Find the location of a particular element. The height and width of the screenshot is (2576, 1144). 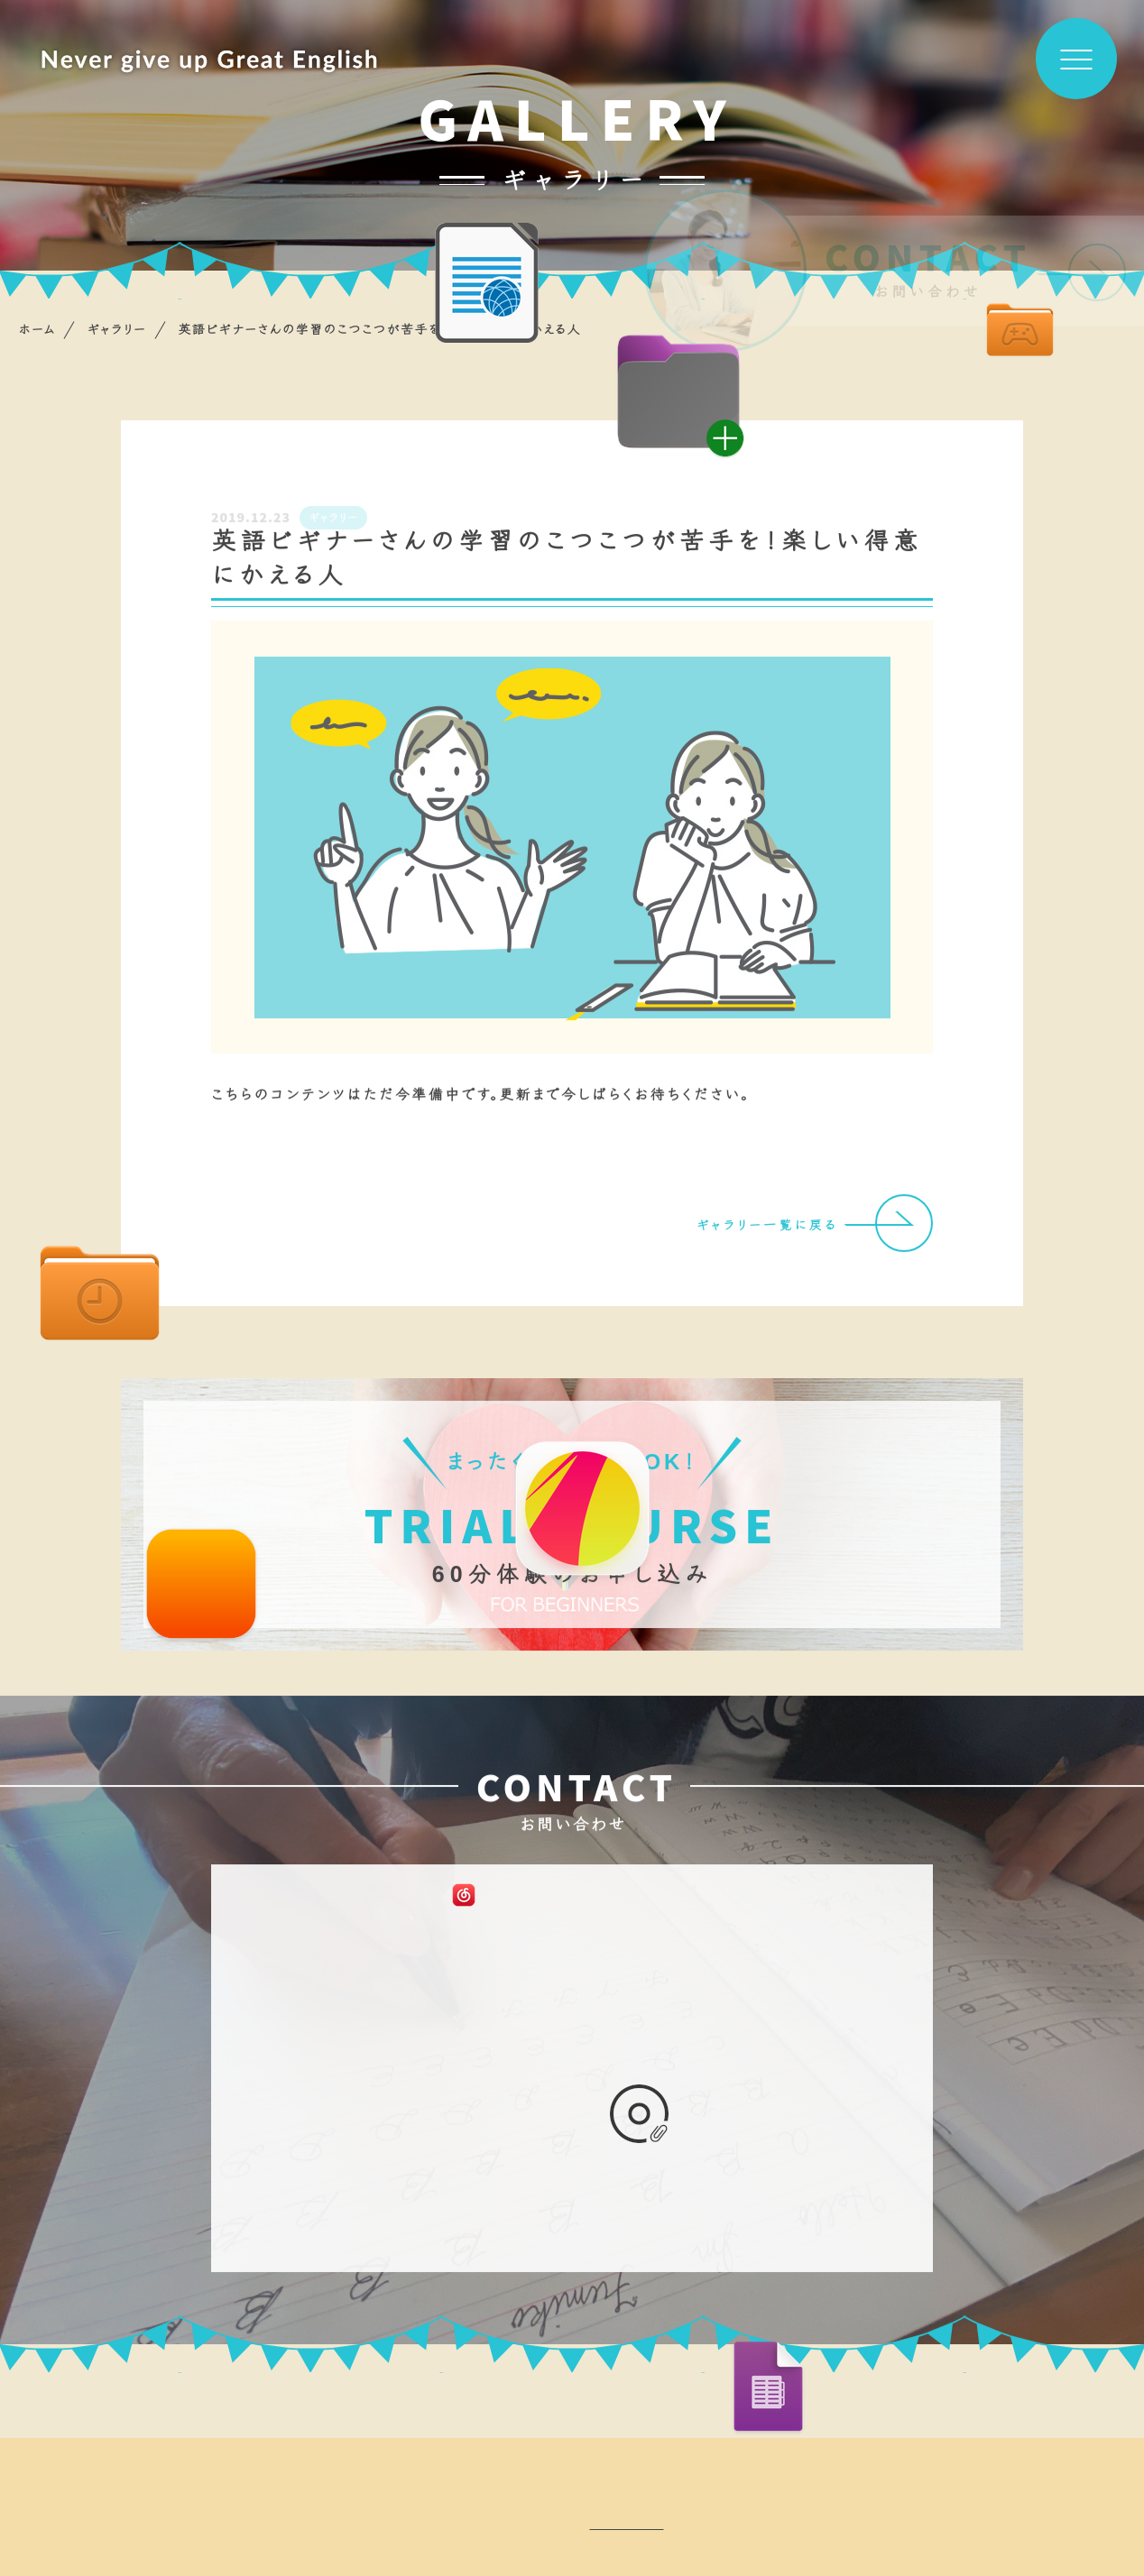

attach data from optical disc is located at coordinates (639, 2113).